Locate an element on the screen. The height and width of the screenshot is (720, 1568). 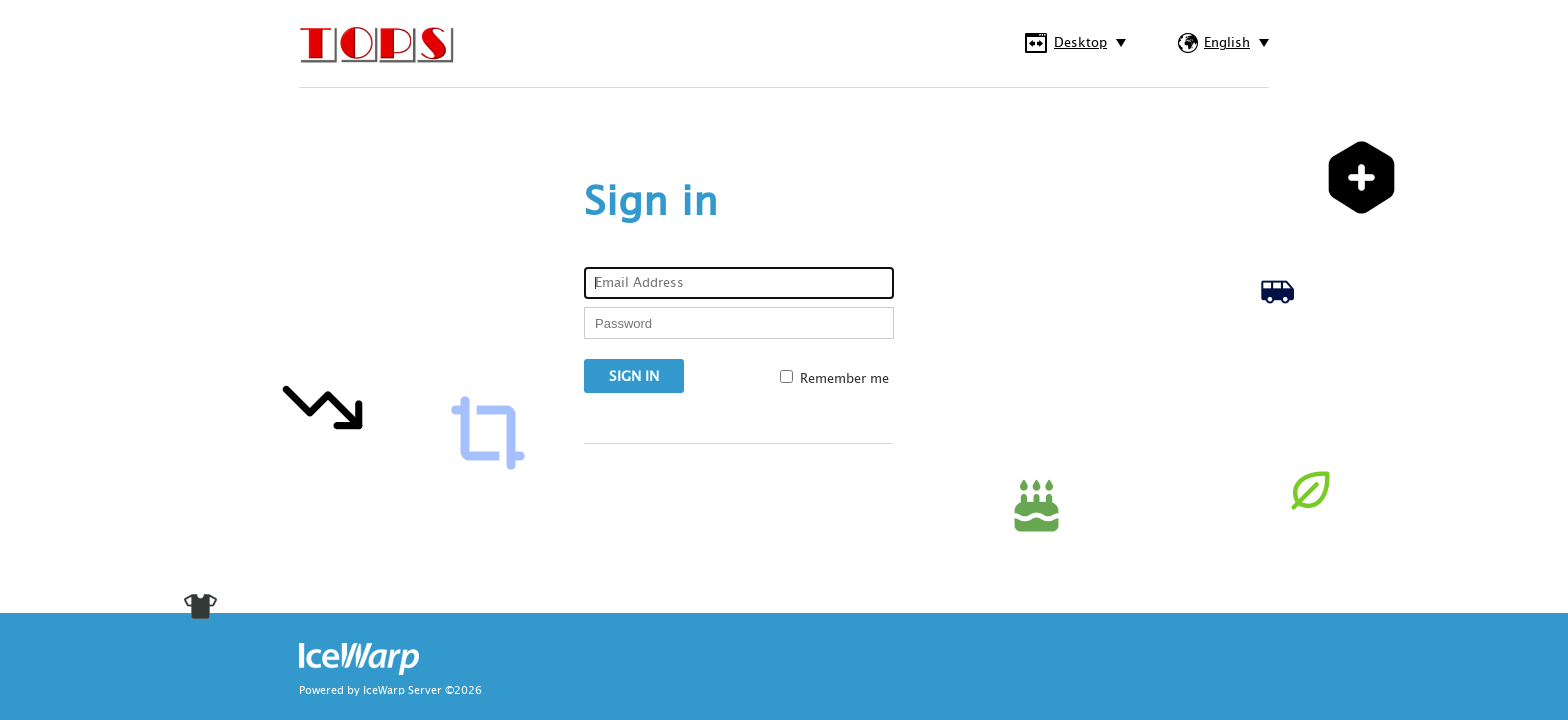
view birthday or celebration reminders is located at coordinates (1036, 506).